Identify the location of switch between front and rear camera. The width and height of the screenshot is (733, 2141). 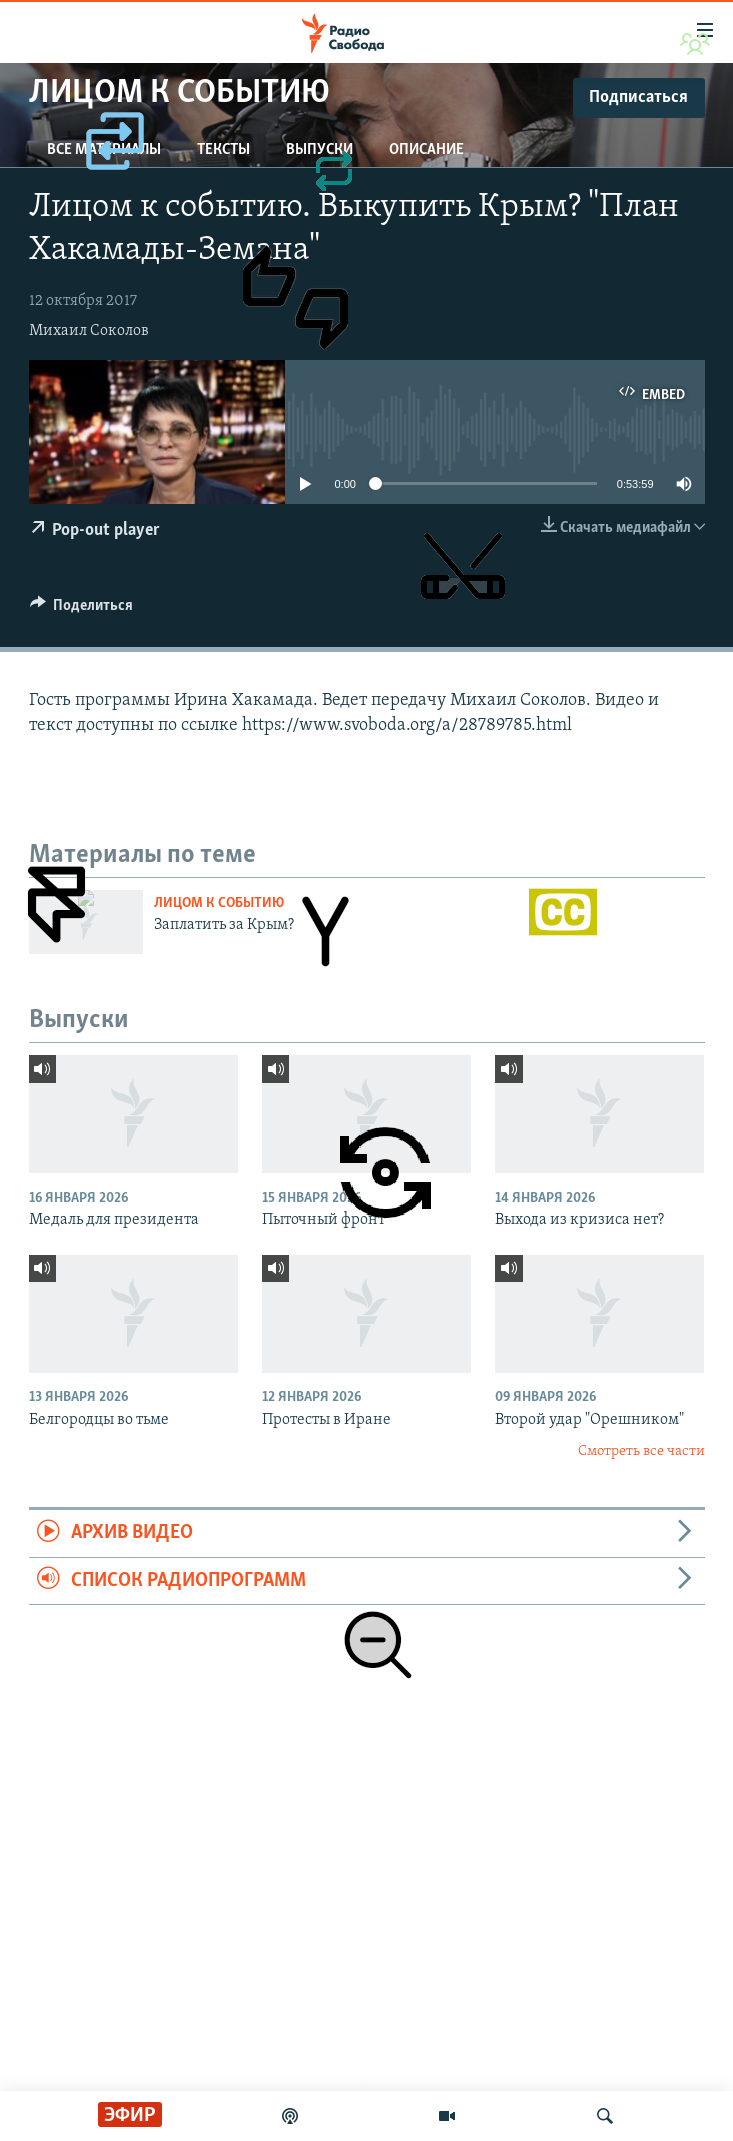
(385, 1172).